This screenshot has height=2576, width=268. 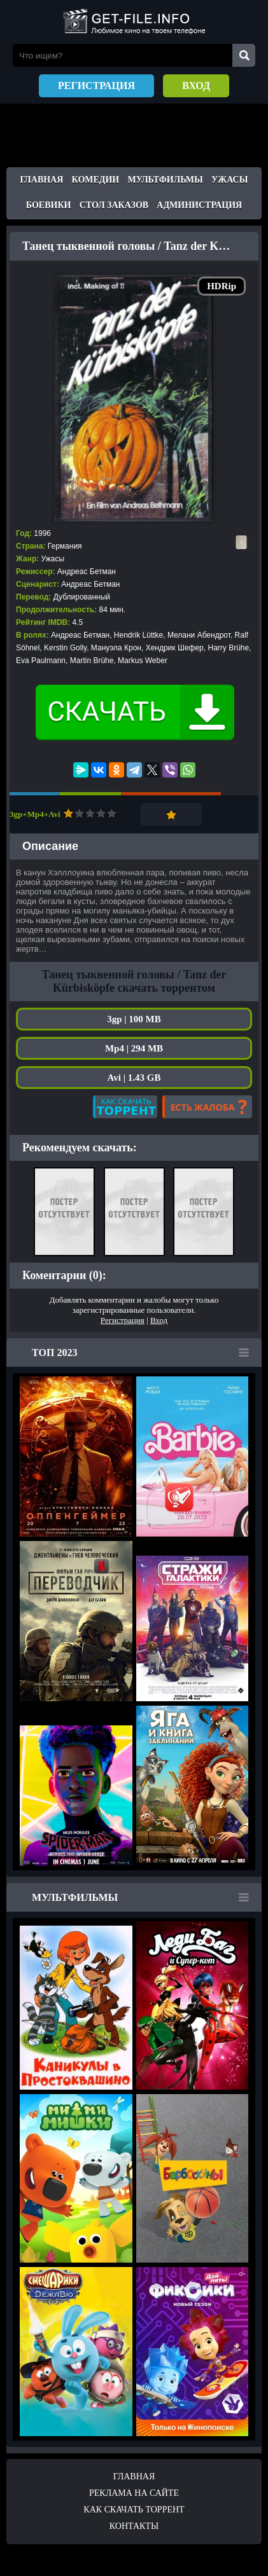 I want to click on open Netflix app, so click(x=101, y=1566).